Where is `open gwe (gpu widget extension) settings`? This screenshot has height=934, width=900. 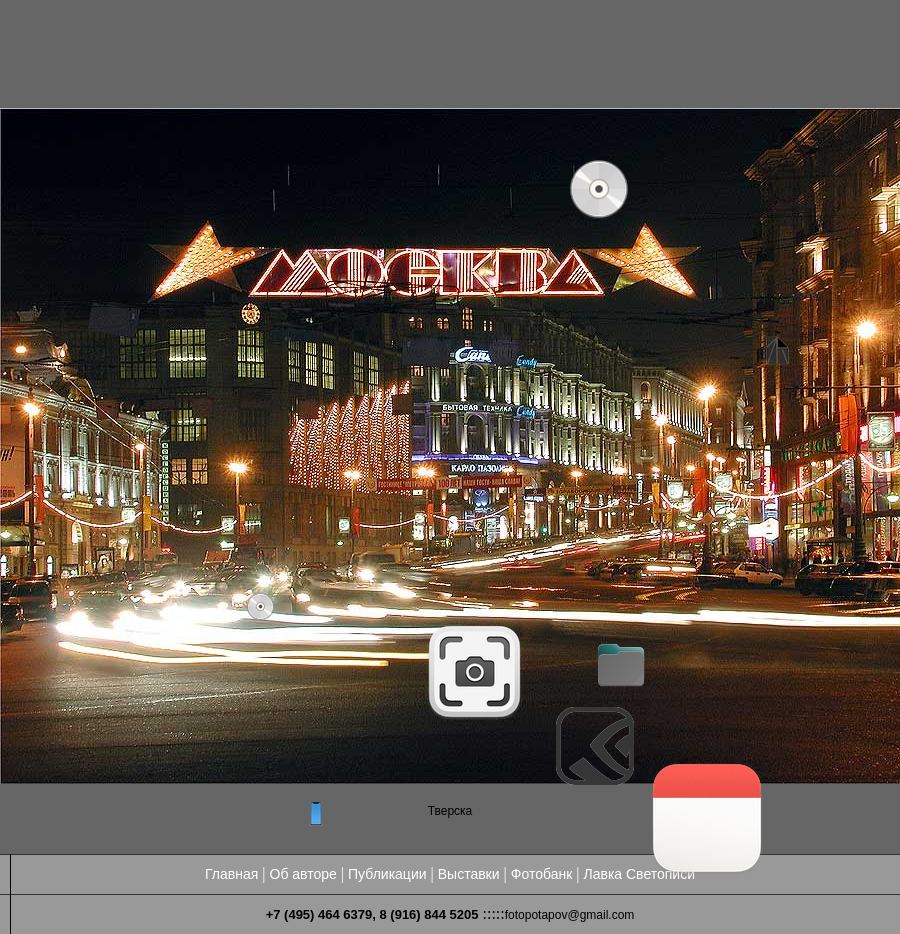
open gwe (gpu widget extension) settings is located at coordinates (595, 746).